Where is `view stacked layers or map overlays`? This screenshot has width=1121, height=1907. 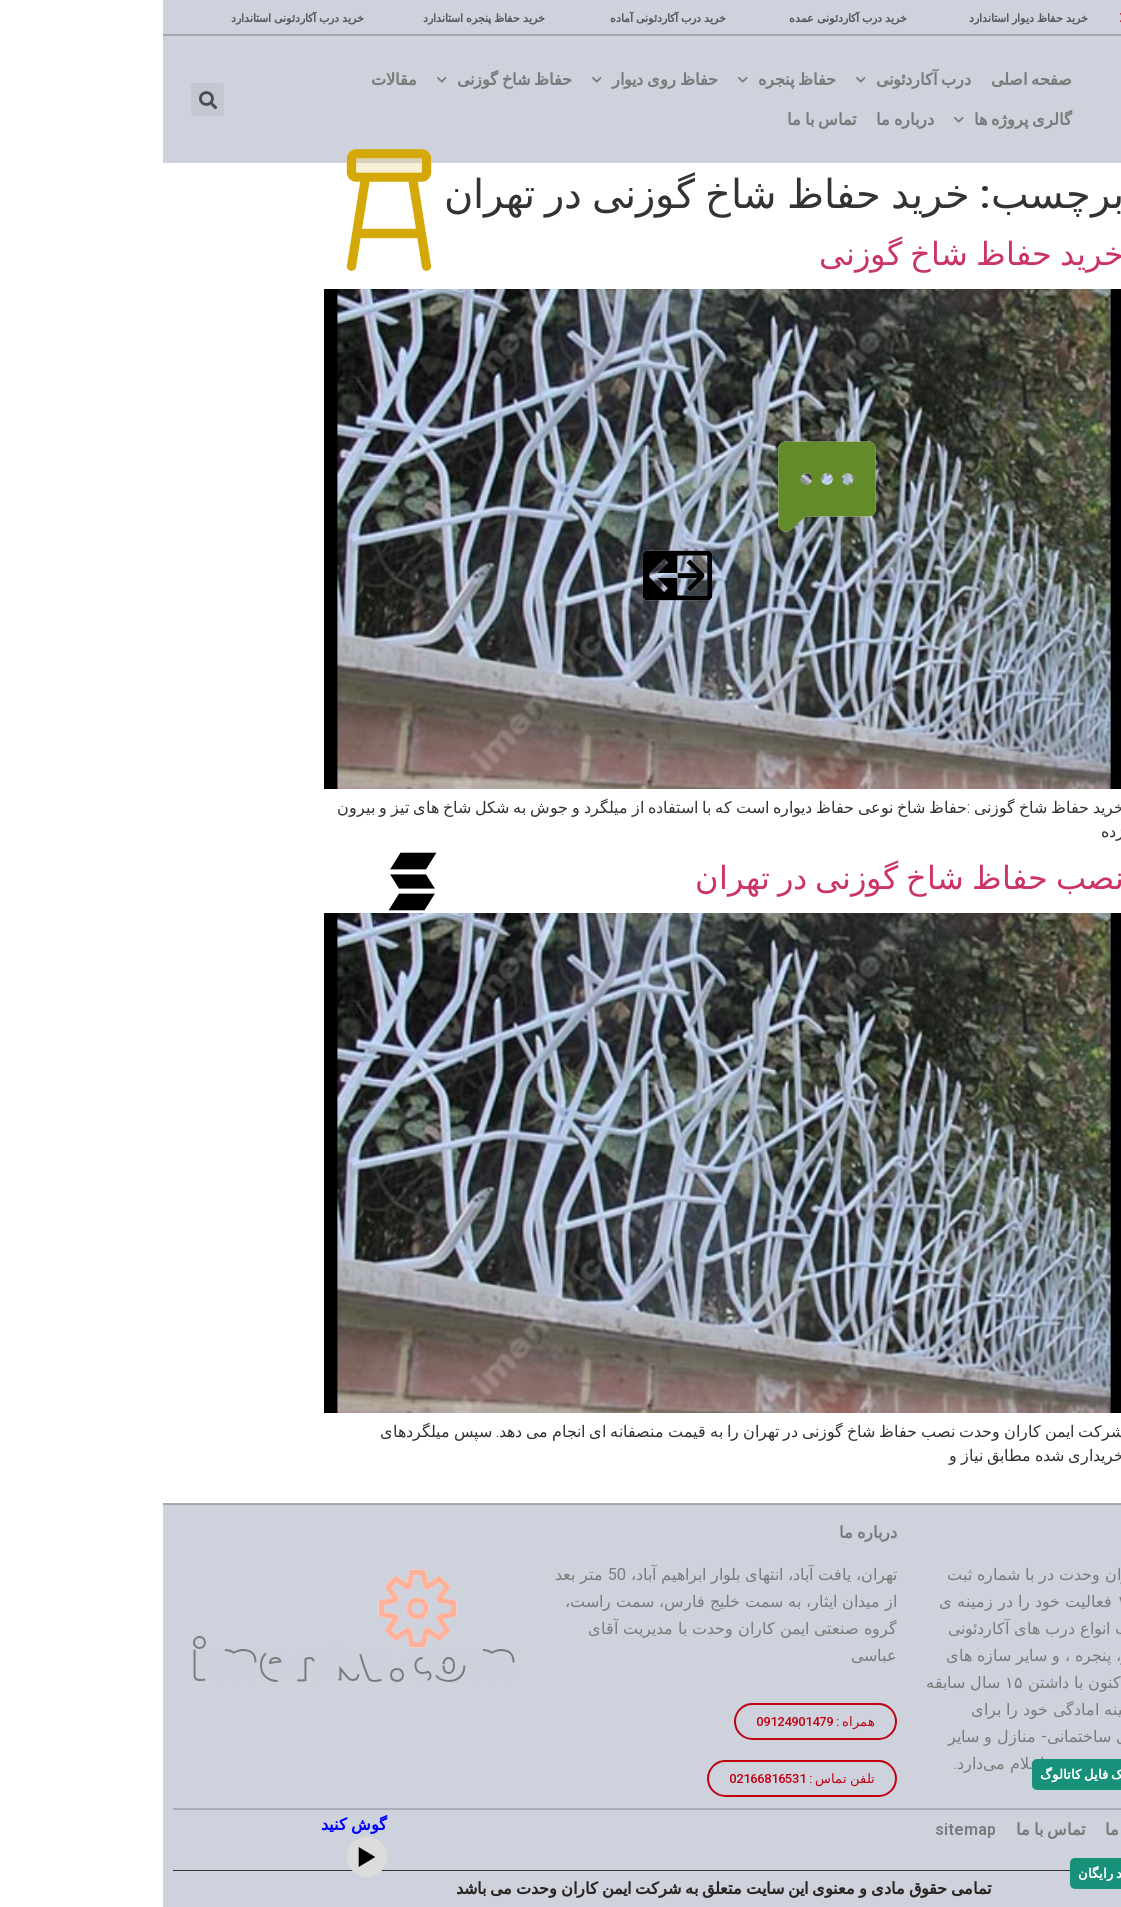
view stacked layers or map overlays is located at coordinates (412, 881).